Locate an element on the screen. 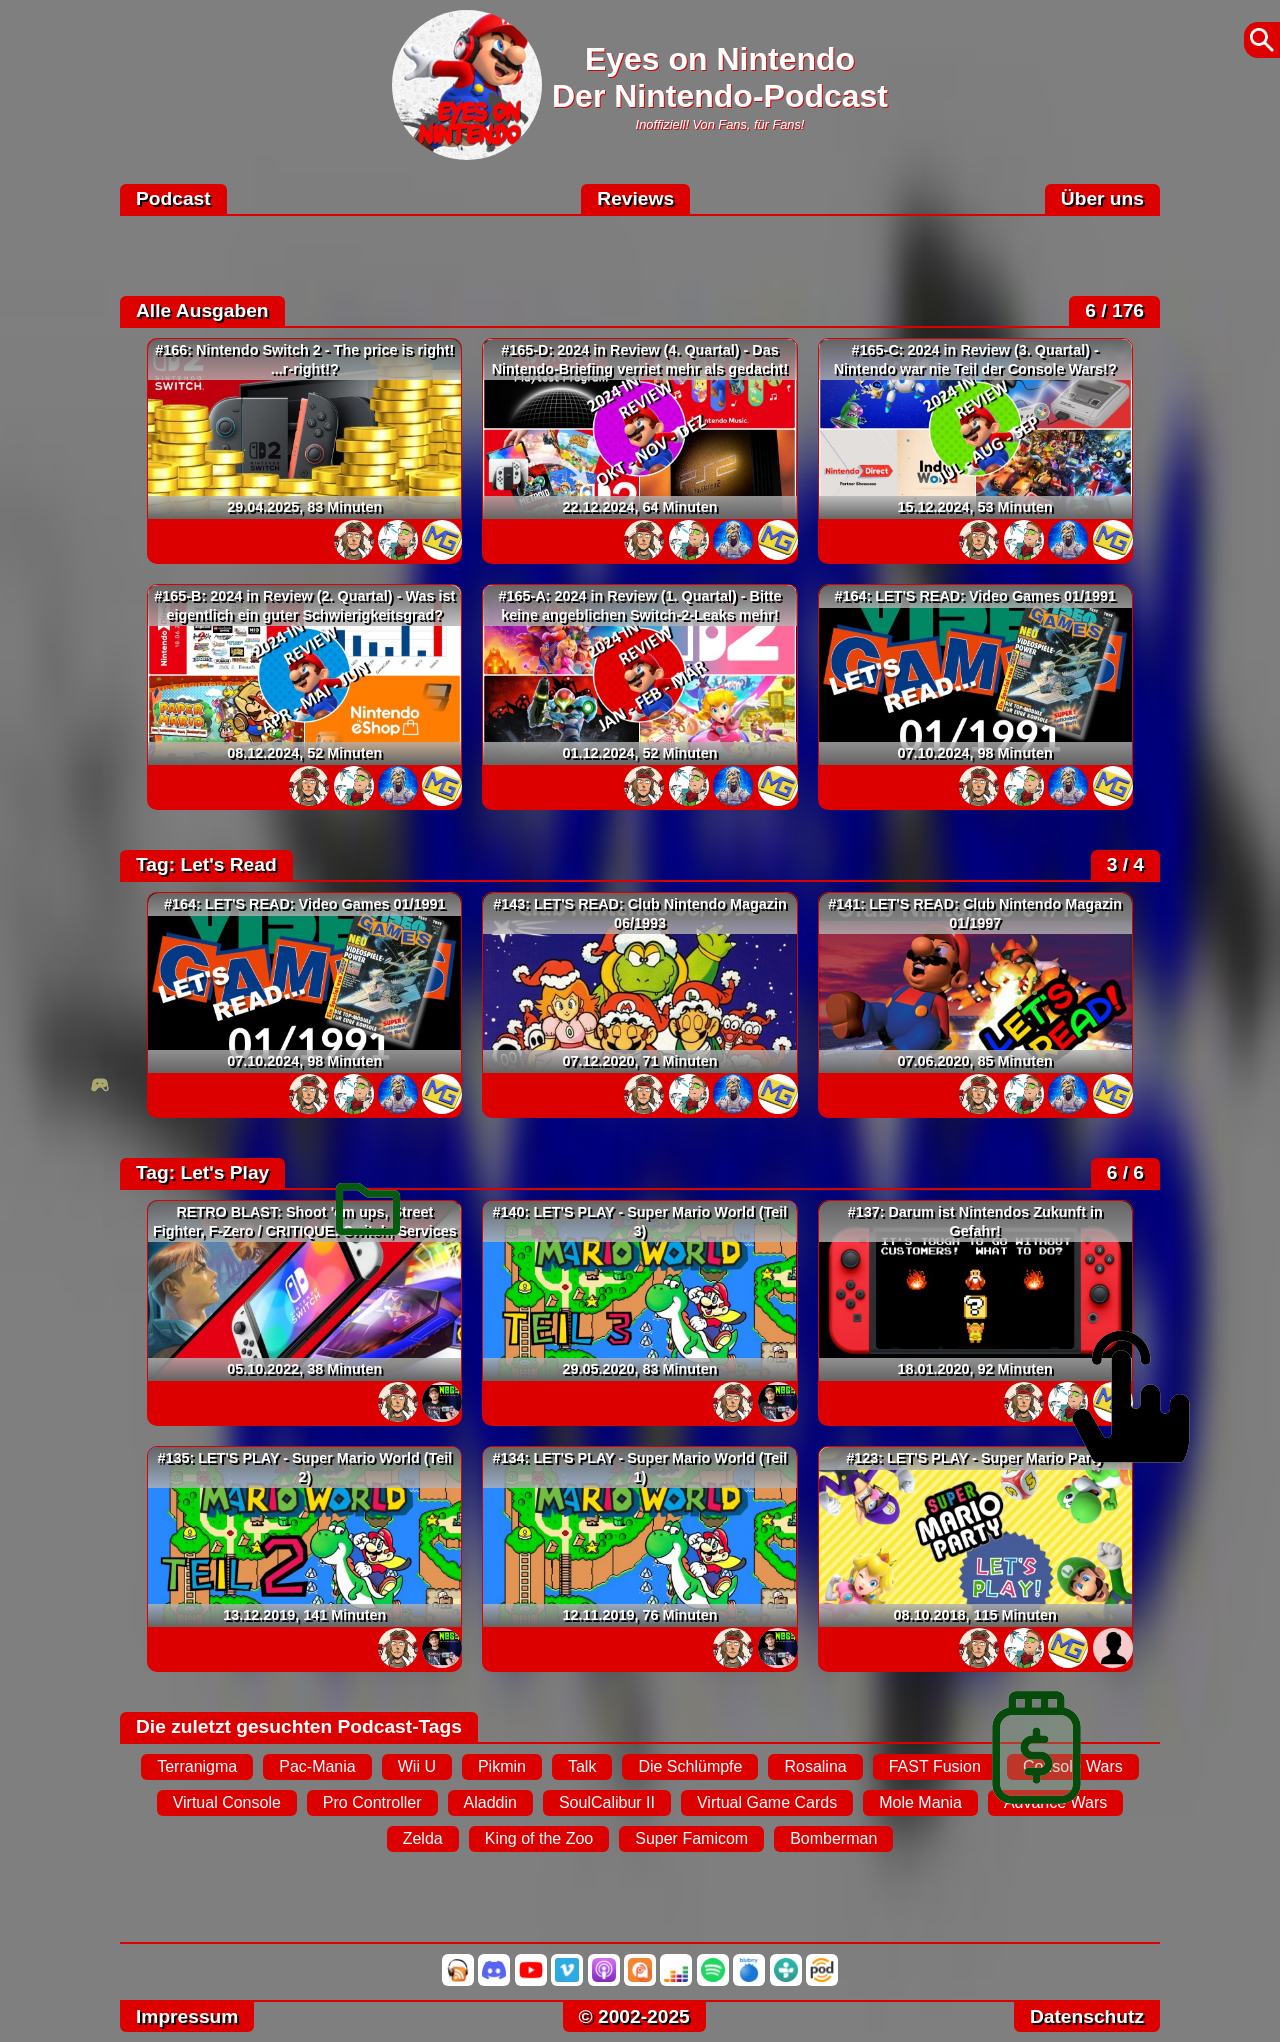 Image resolution: width=1280 pixels, height=2042 pixels. send a tip or donation is located at coordinates (1036, 1747).